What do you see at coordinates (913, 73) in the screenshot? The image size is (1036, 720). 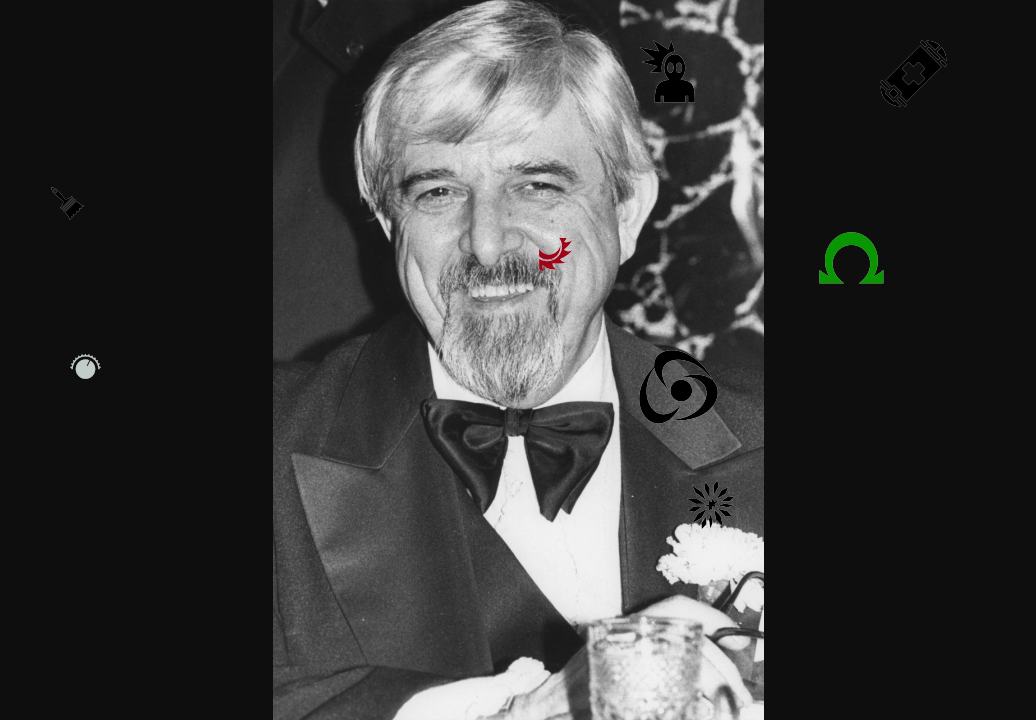 I see `use a health potion or healing item` at bounding box center [913, 73].